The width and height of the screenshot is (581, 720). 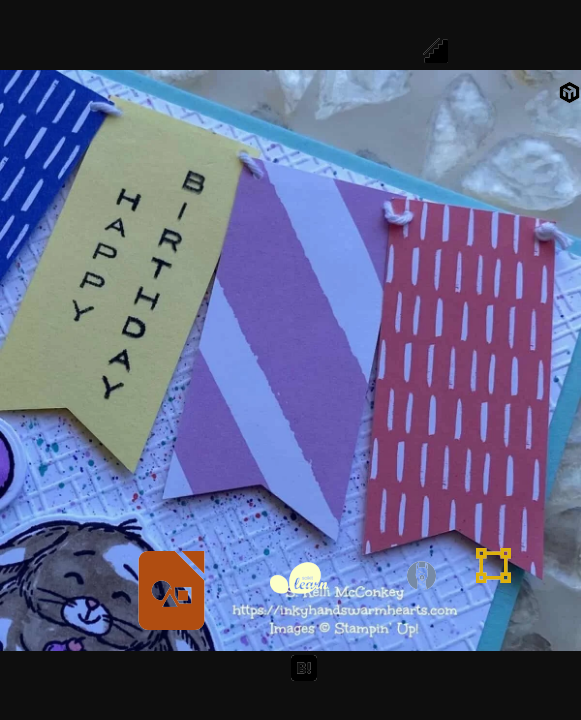 What do you see at coordinates (421, 575) in the screenshot?
I see `open vikunja task management app` at bounding box center [421, 575].